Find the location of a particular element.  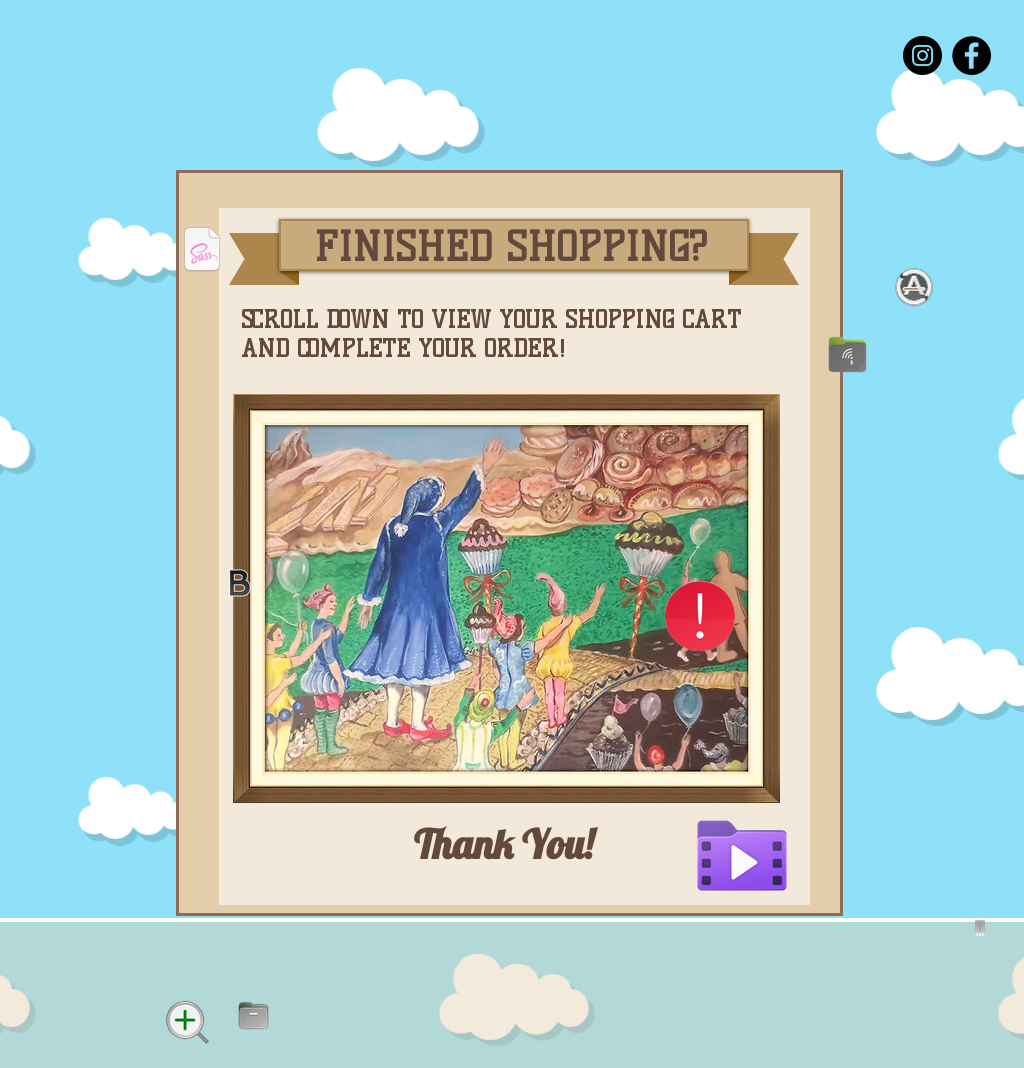

indicates an important alert or warning is located at coordinates (700, 616).